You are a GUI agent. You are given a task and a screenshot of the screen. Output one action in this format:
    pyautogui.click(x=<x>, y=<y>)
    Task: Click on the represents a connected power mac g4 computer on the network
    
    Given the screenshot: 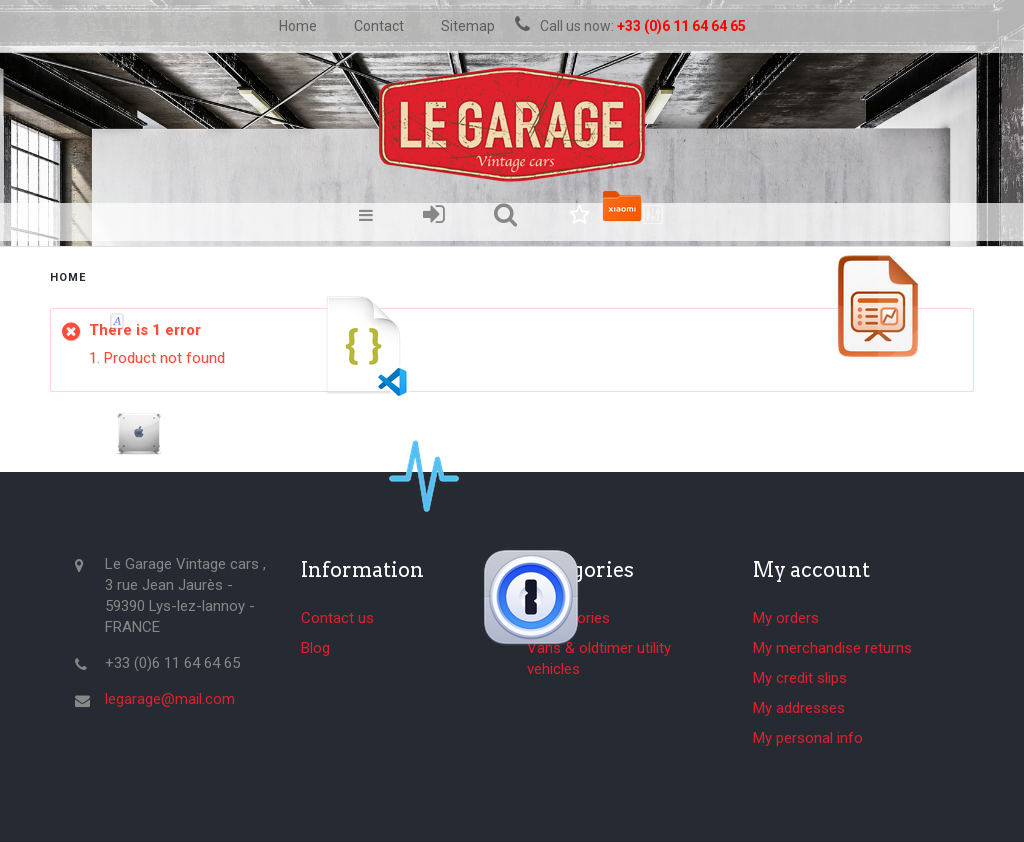 What is the action you would take?
    pyautogui.click(x=139, y=432)
    